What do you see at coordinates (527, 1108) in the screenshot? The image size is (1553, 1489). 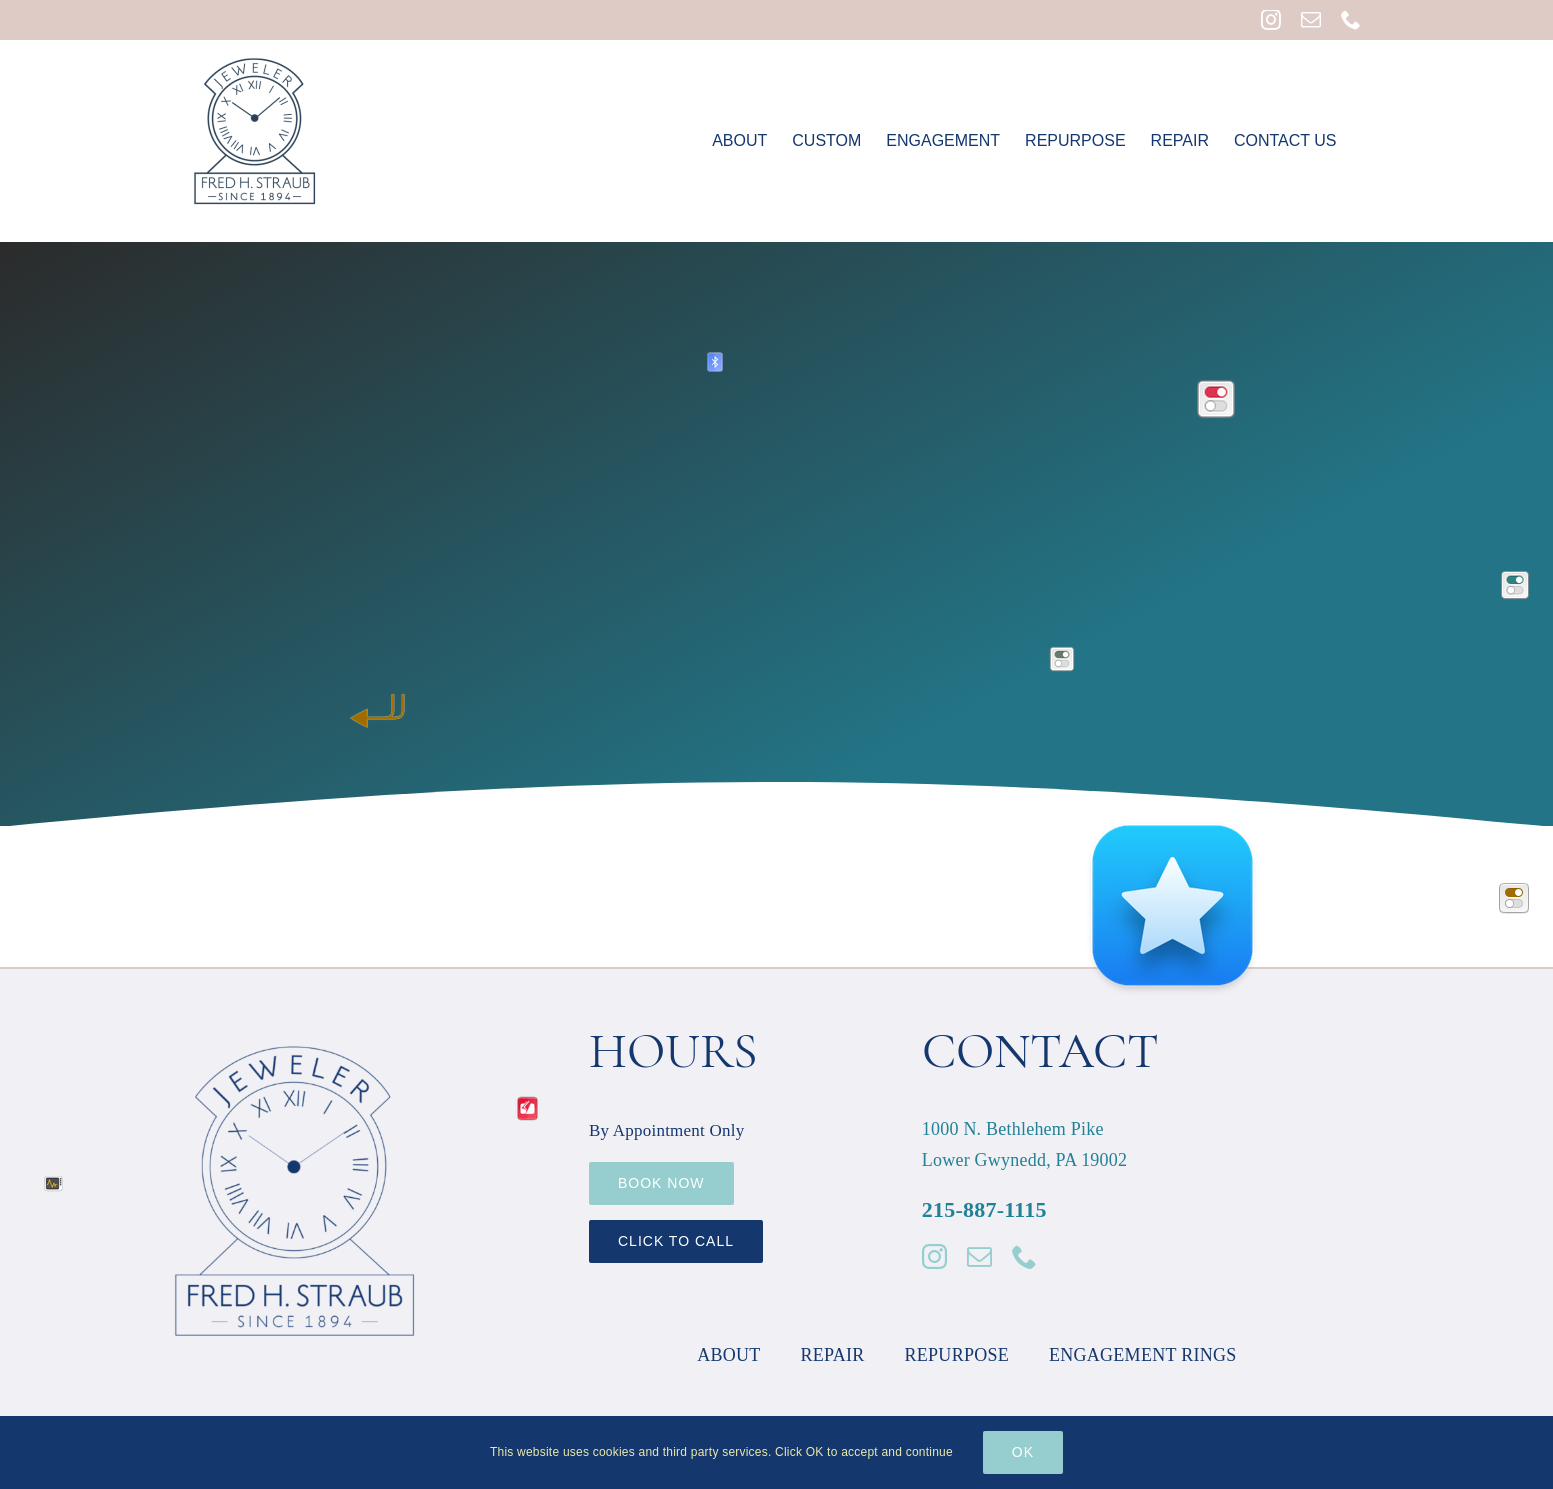 I see `open an eps vector file` at bounding box center [527, 1108].